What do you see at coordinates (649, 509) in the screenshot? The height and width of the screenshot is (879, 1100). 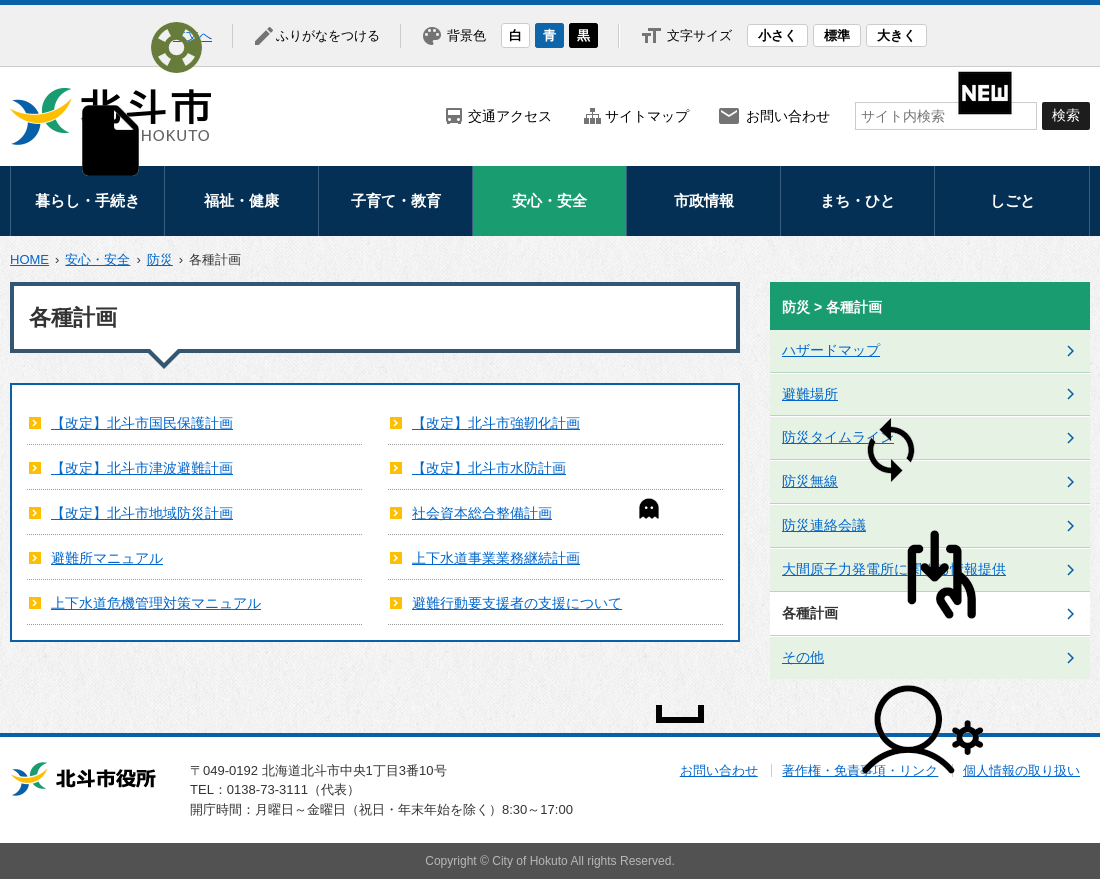 I see `toggle ghost mode or invisible status` at bounding box center [649, 509].